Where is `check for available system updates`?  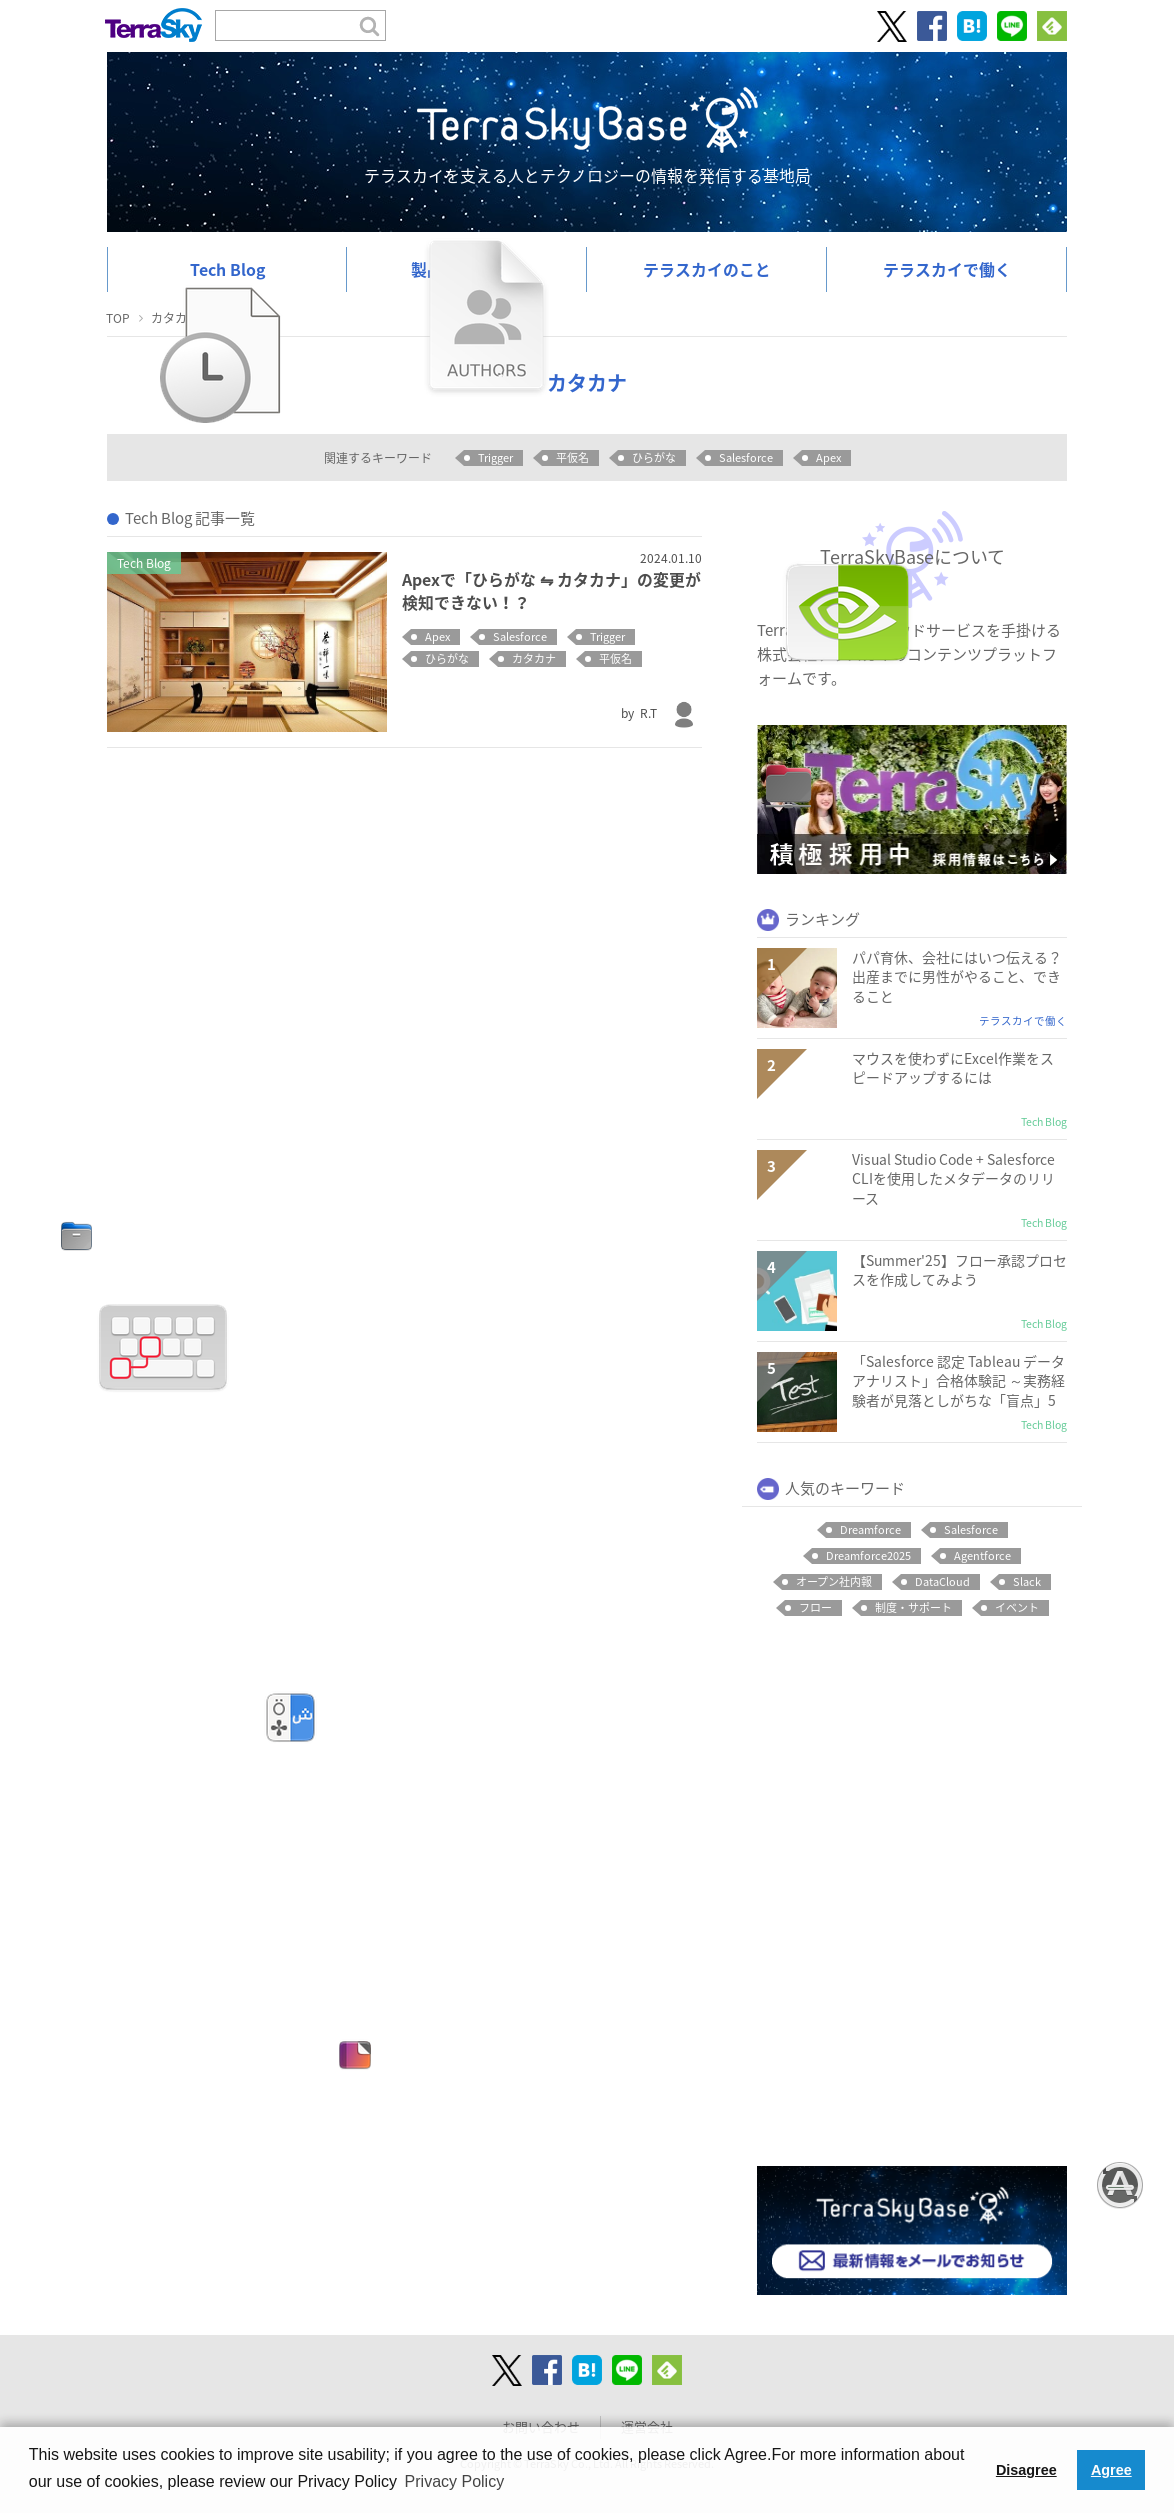 check for available system updates is located at coordinates (1120, 2185).